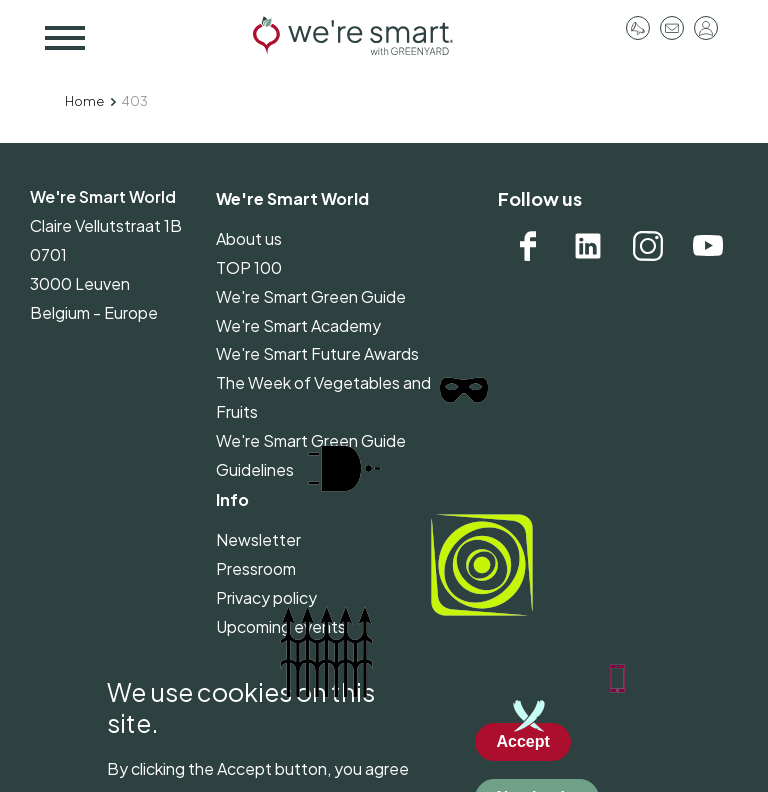  I want to click on set up defensive barriers in-game, so click(326, 651).